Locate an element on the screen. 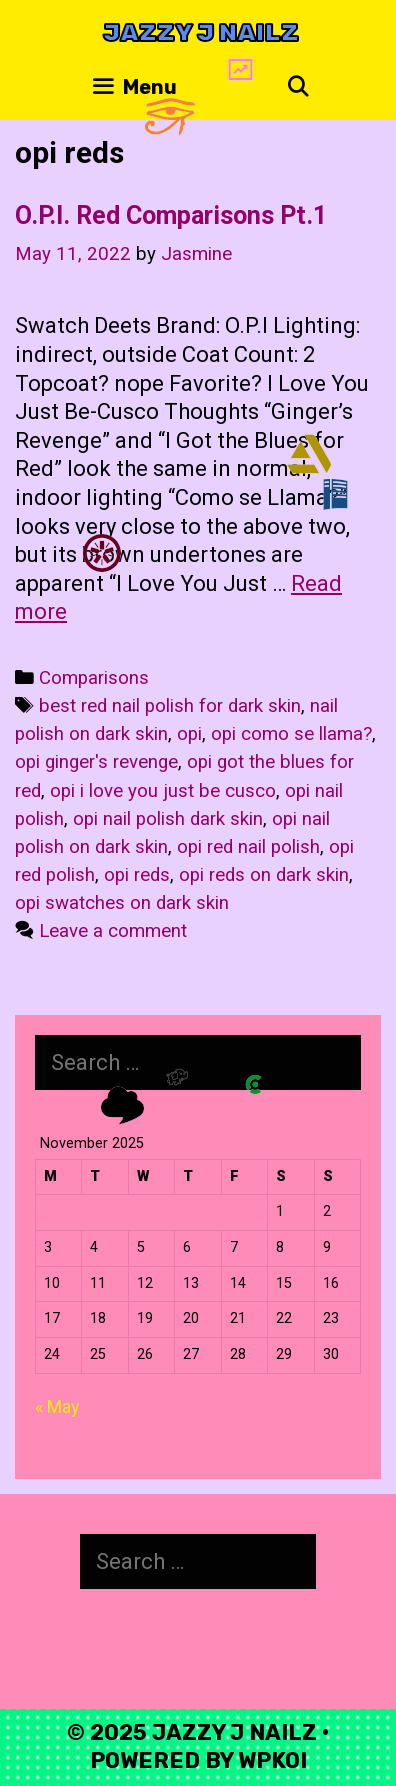  visit ArtStation profile or portfolio is located at coordinates (309, 454).